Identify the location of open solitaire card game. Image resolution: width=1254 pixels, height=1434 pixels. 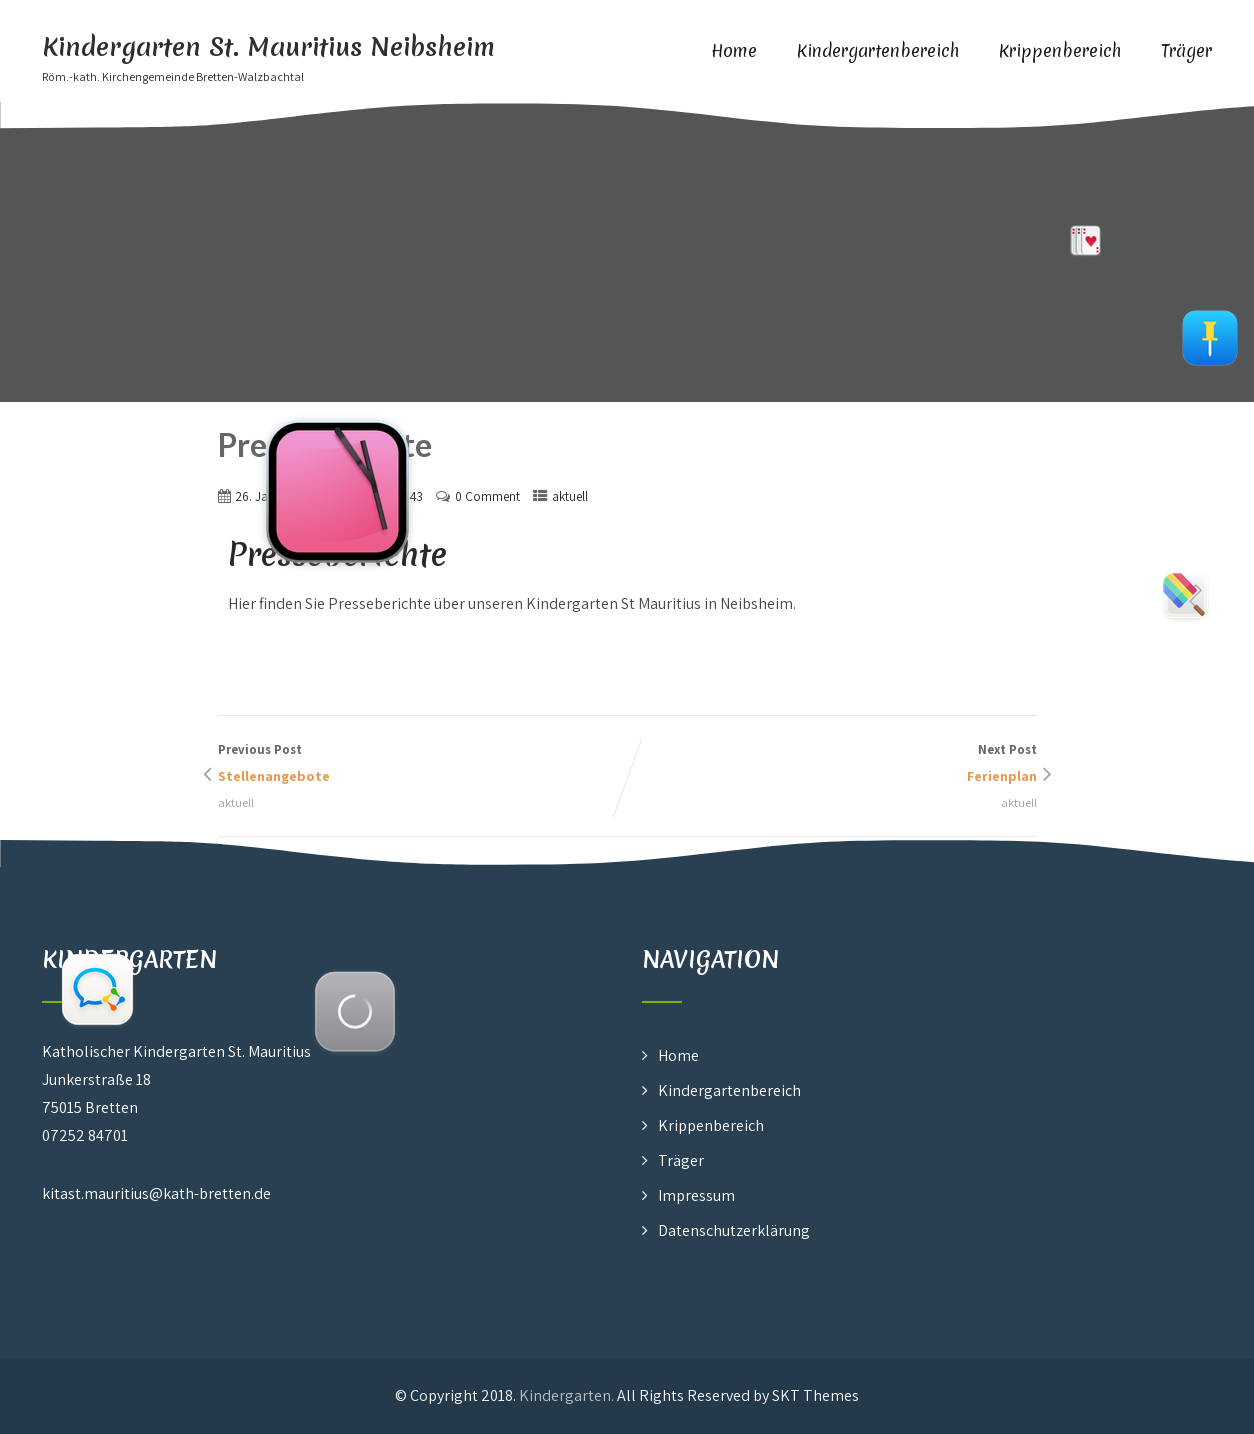
(1085, 240).